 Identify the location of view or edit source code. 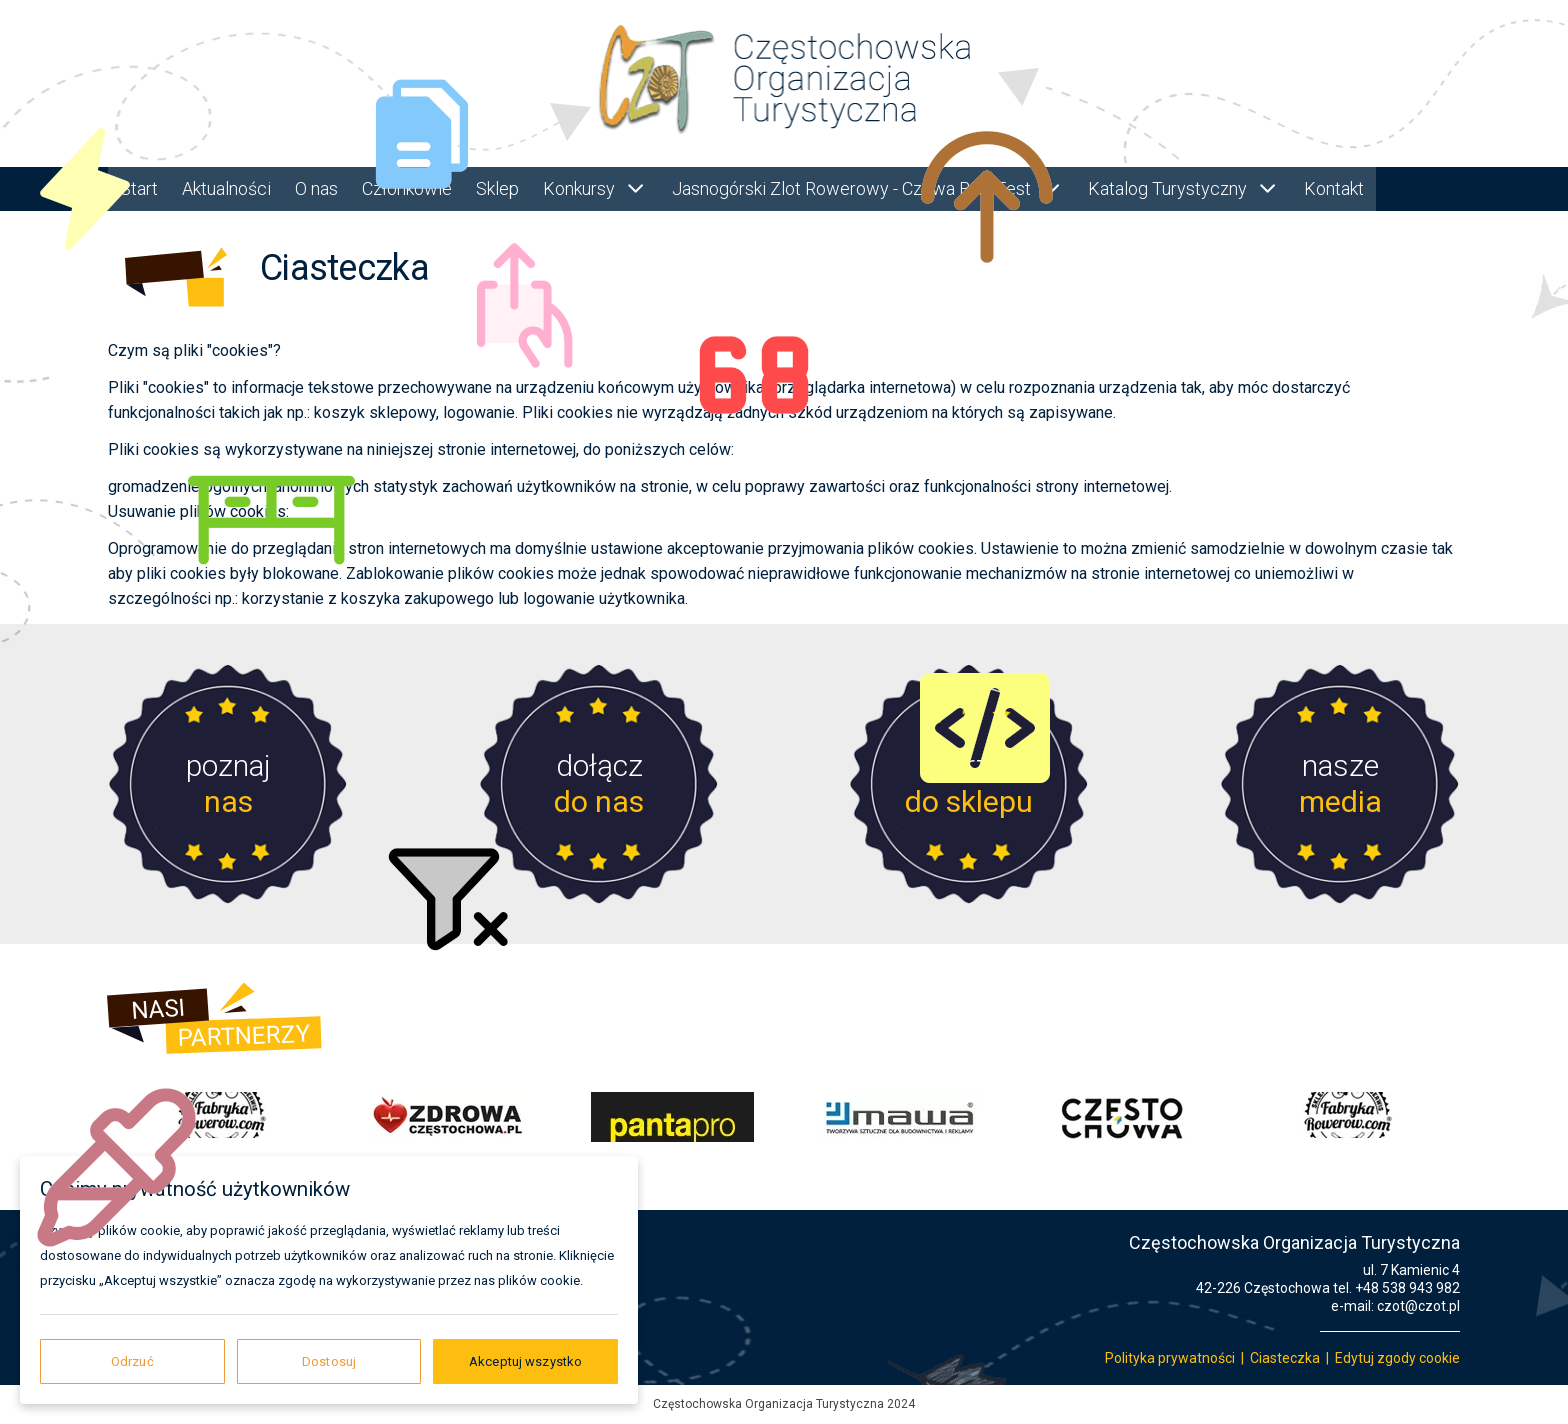
(985, 728).